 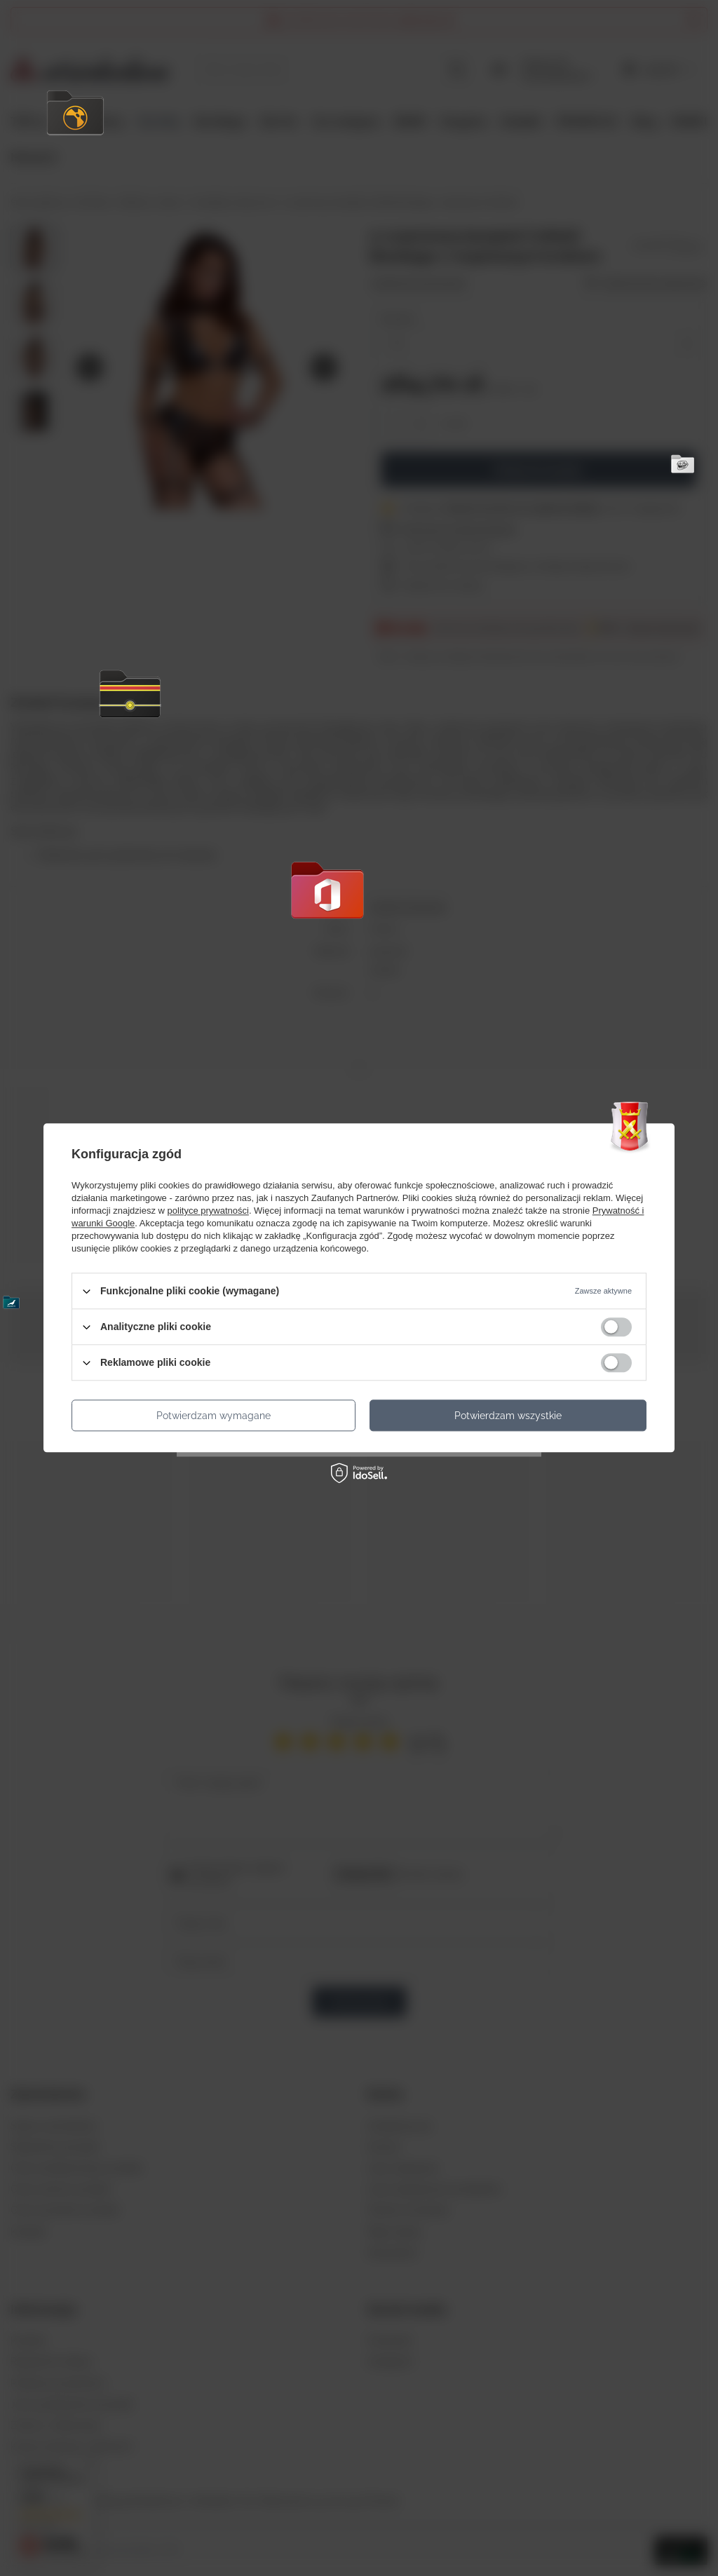 What do you see at coordinates (682, 464) in the screenshot?
I see `open your meme collection folder` at bounding box center [682, 464].